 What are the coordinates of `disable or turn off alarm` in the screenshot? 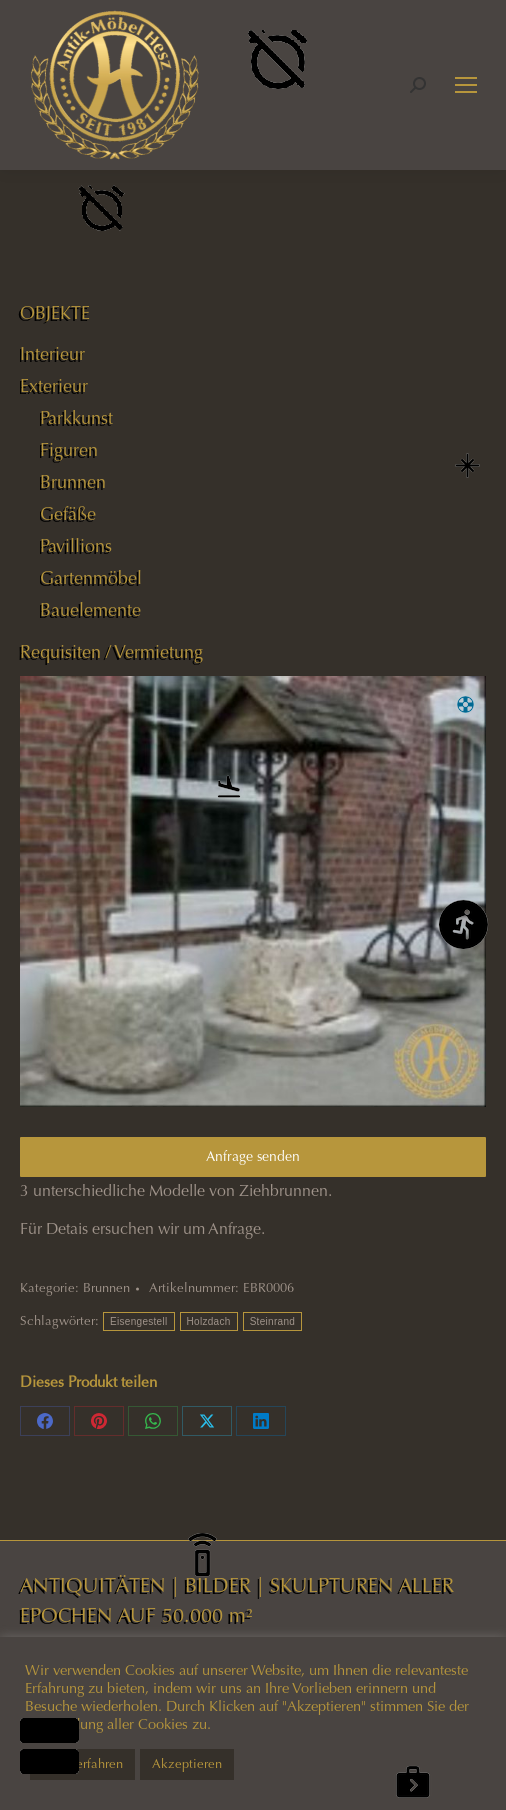 It's located at (102, 208).